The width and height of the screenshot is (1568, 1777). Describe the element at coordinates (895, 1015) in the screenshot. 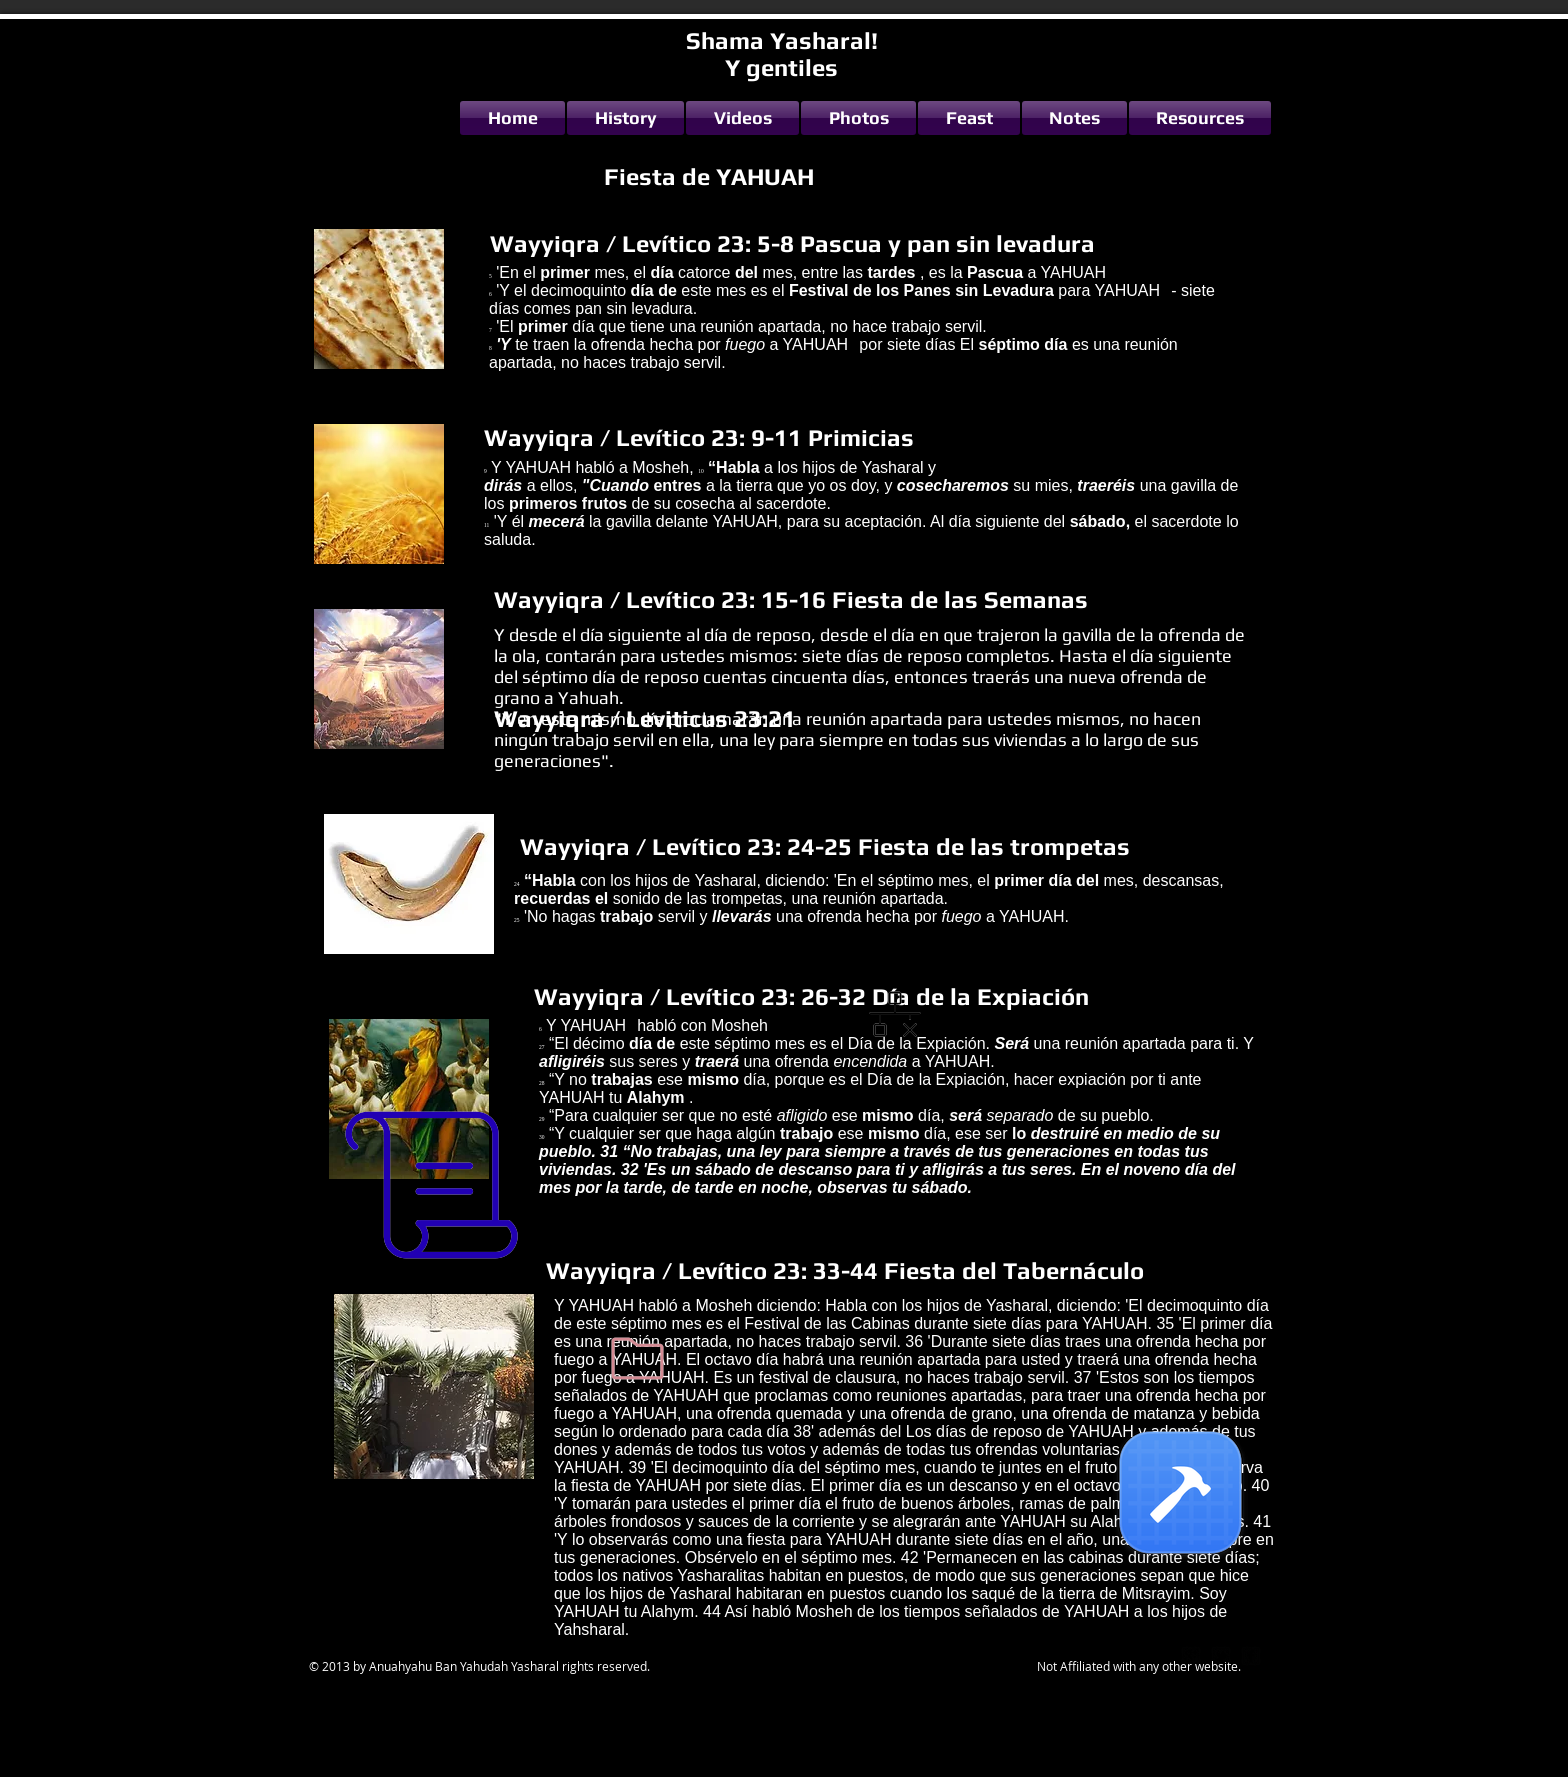

I see `network connection failed or unavailable` at that location.